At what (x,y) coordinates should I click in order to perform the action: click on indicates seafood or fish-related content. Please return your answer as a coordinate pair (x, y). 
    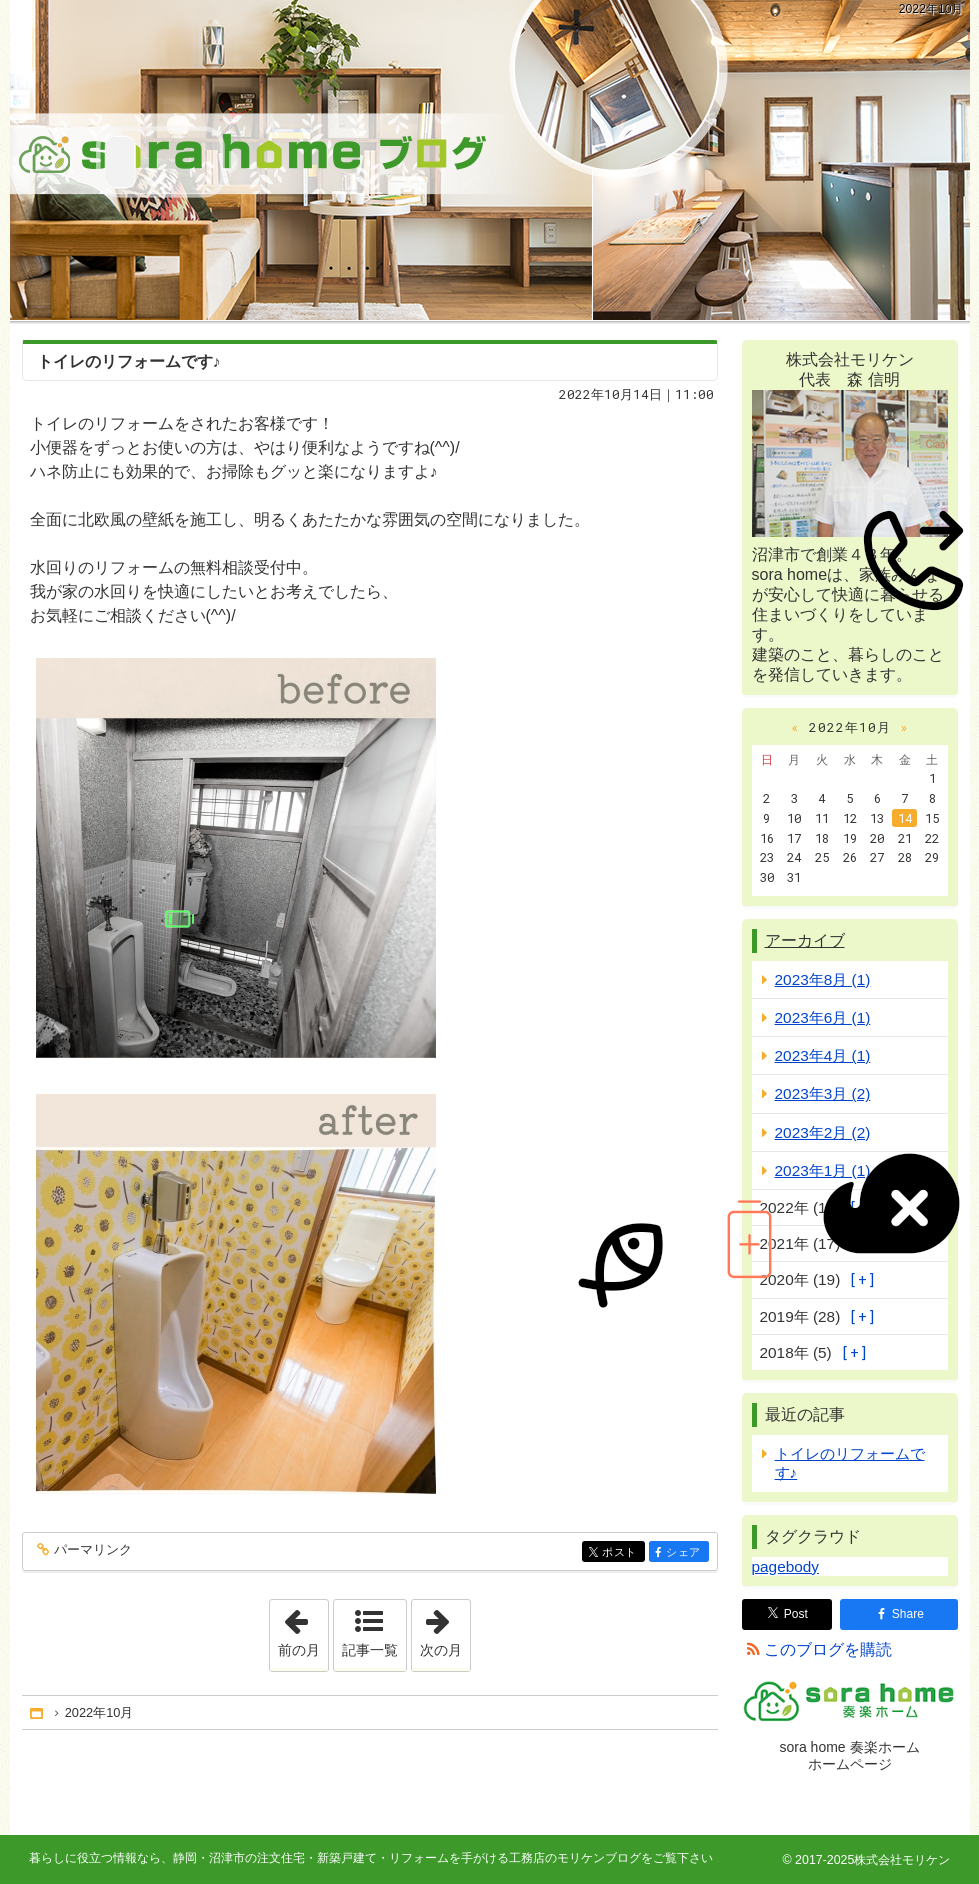
    Looking at the image, I should click on (623, 1262).